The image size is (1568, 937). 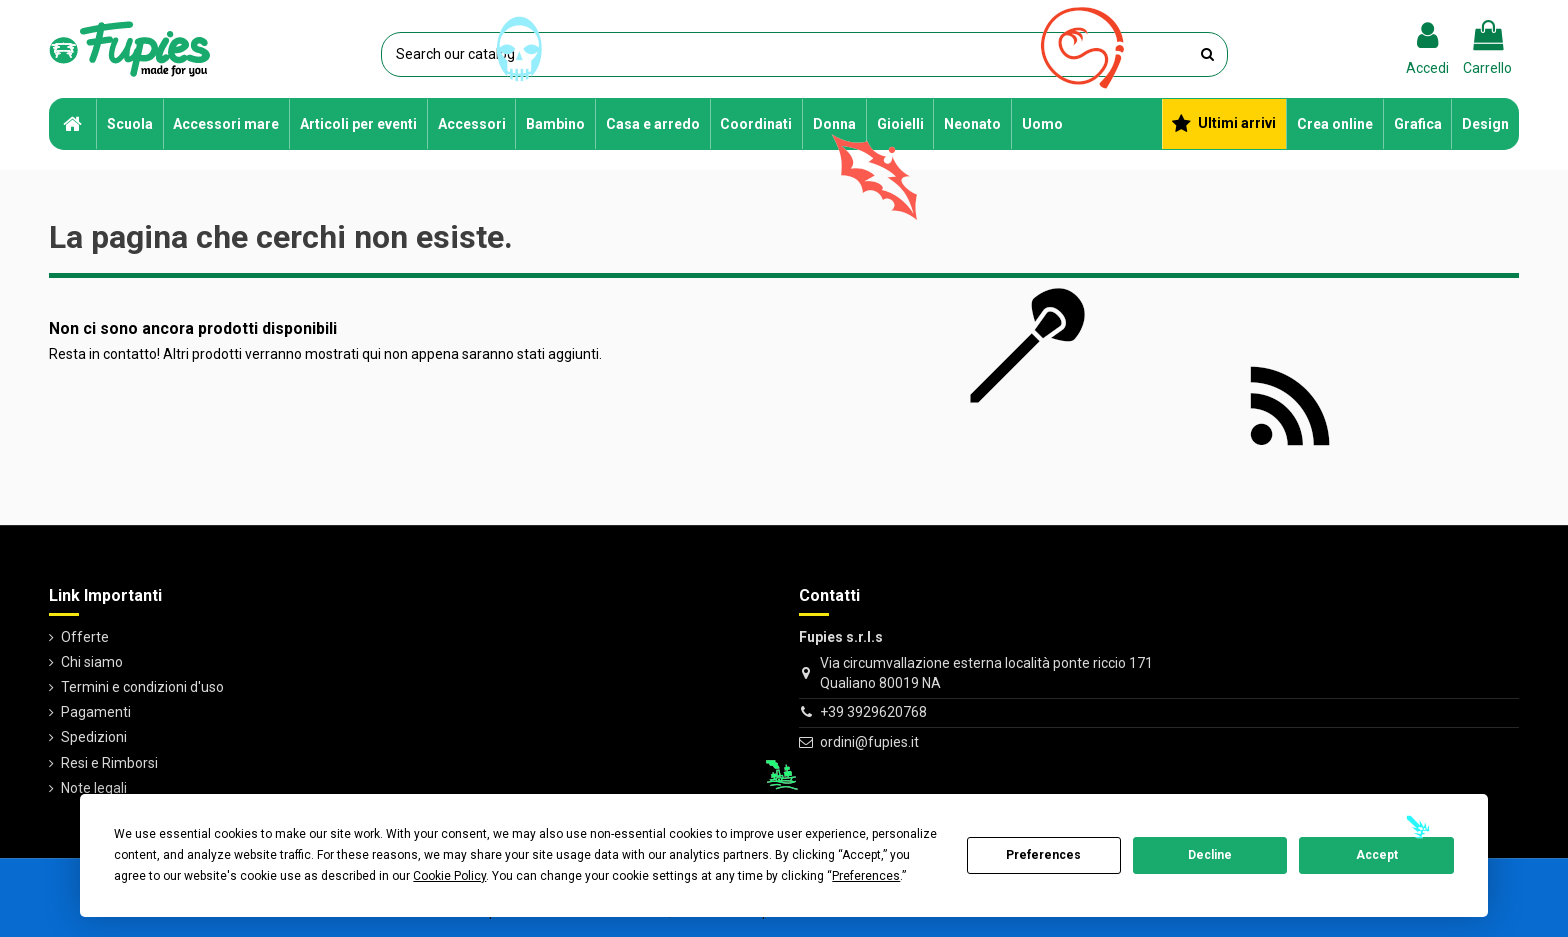 What do you see at coordinates (1418, 827) in the screenshot?
I see `activate a beam or energy attack` at bounding box center [1418, 827].